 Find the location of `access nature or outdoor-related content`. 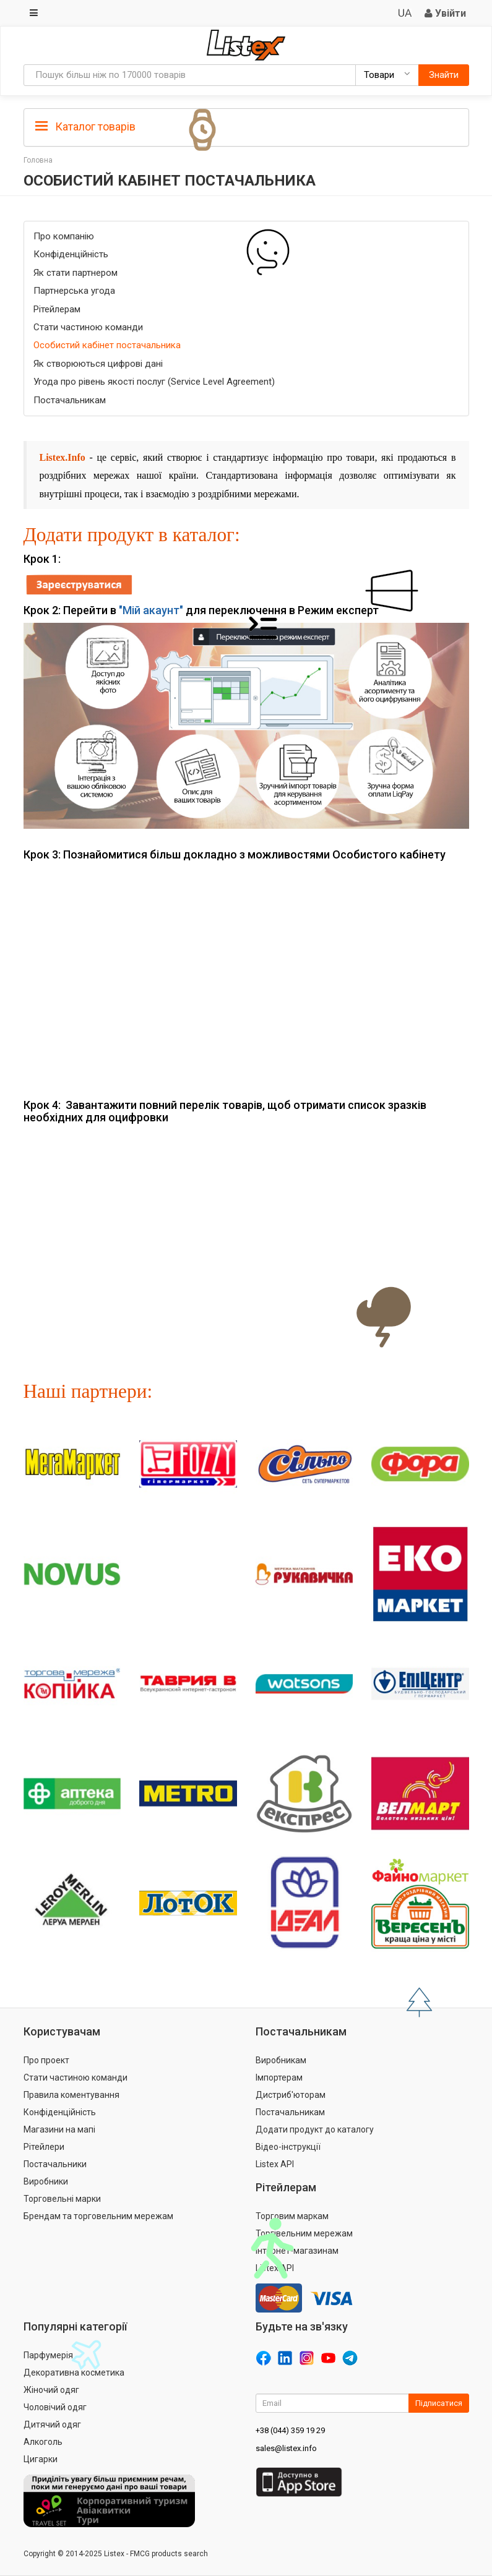

access nature or outdoor-related content is located at coordinates (419, 2002).